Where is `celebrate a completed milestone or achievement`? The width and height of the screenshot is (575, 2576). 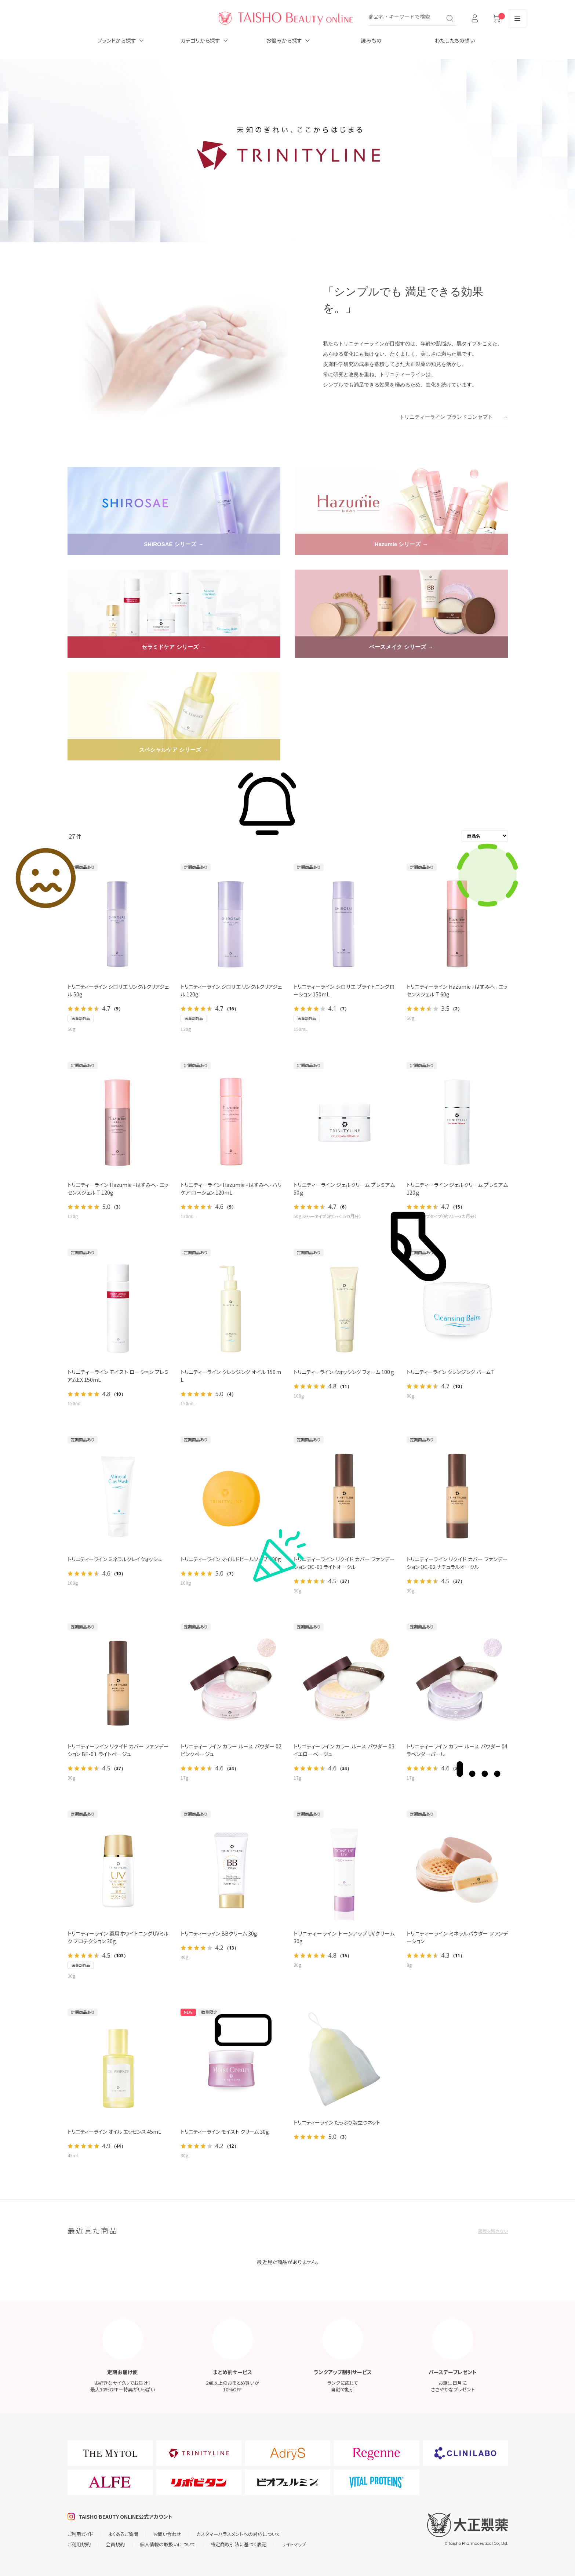 celebrate a completed milestone or achievement is located at coordinates (276, 1558).